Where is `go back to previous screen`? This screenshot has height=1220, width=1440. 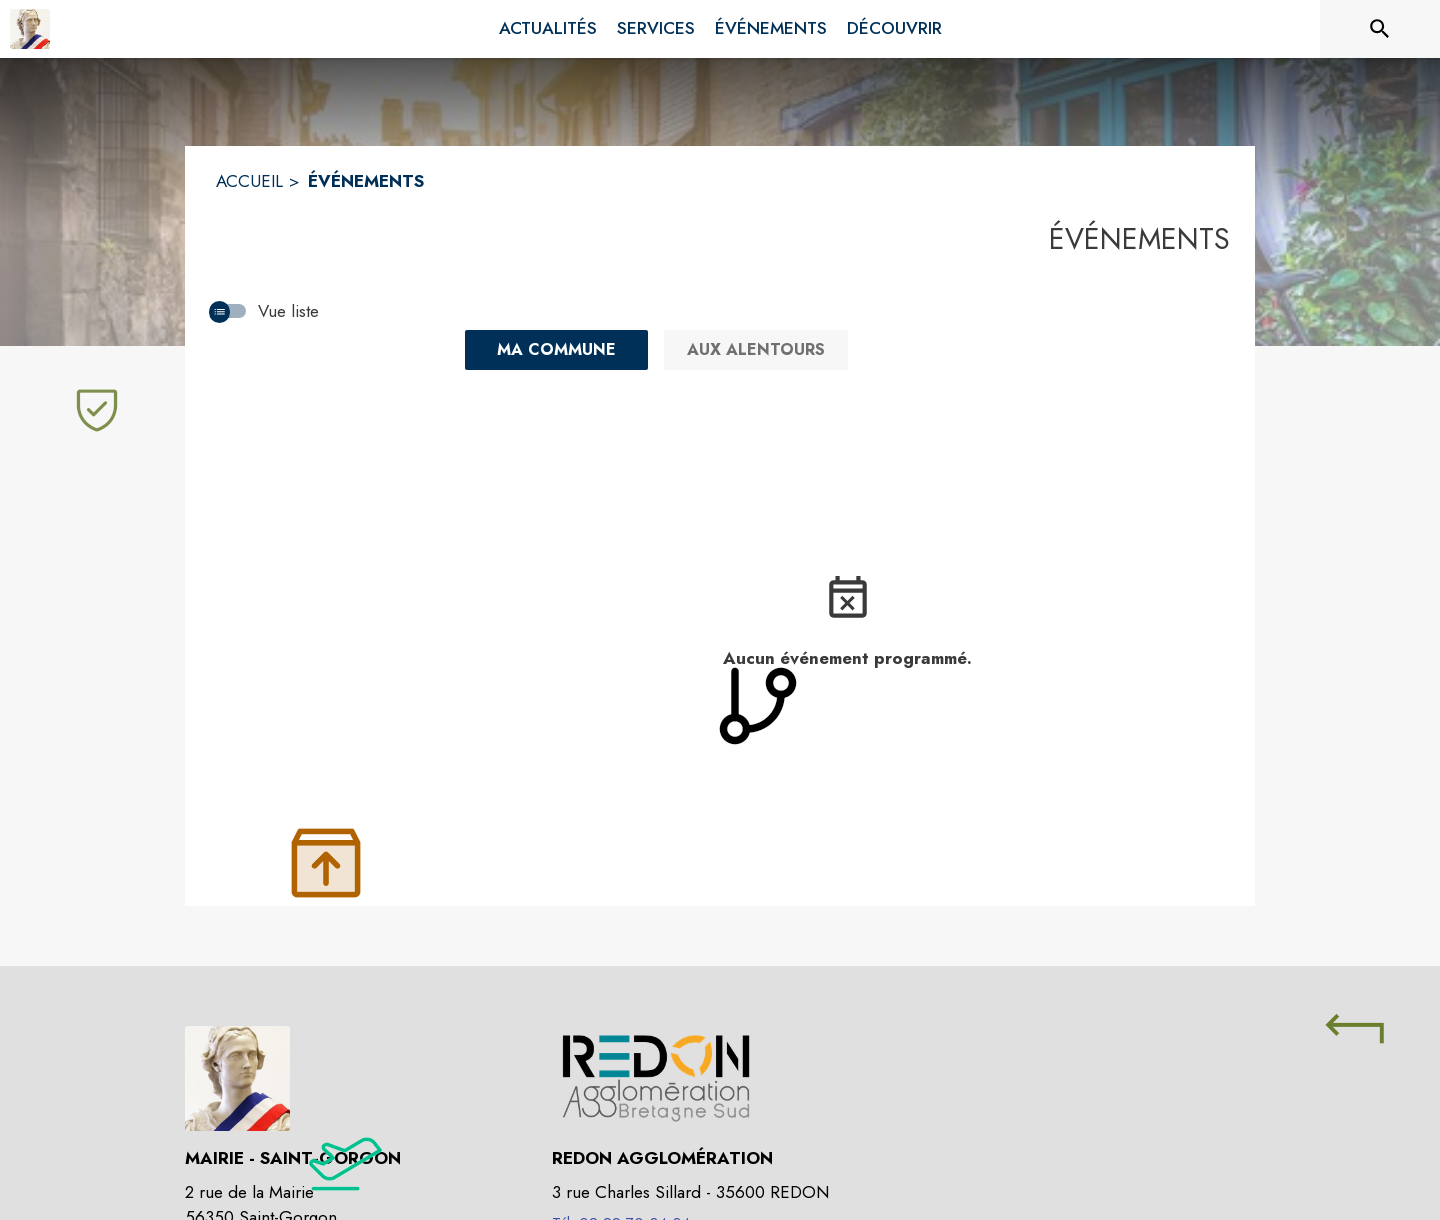 go back to previous screen is located at coordinates (1355, 1029).